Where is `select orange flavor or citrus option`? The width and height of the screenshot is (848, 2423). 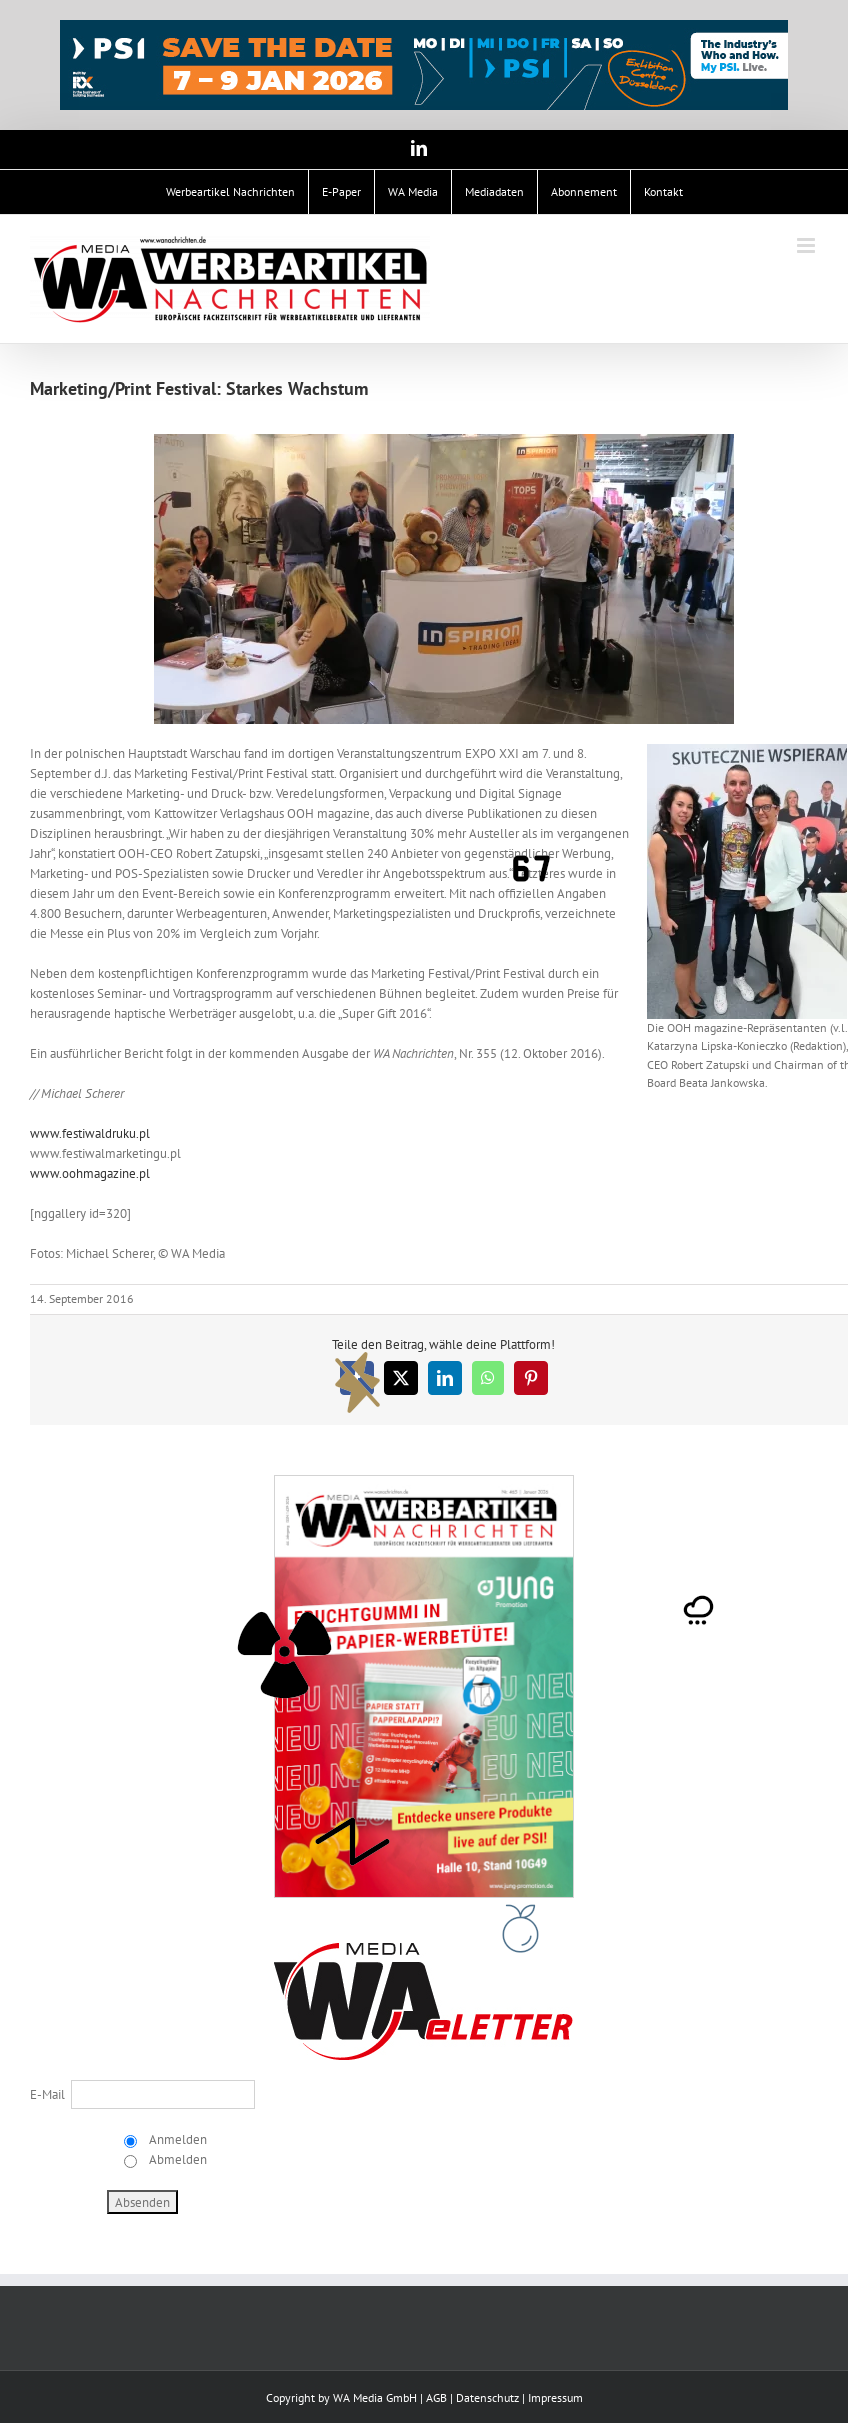
select orange flavor or citrus option is located at coordinates (520, 1929).